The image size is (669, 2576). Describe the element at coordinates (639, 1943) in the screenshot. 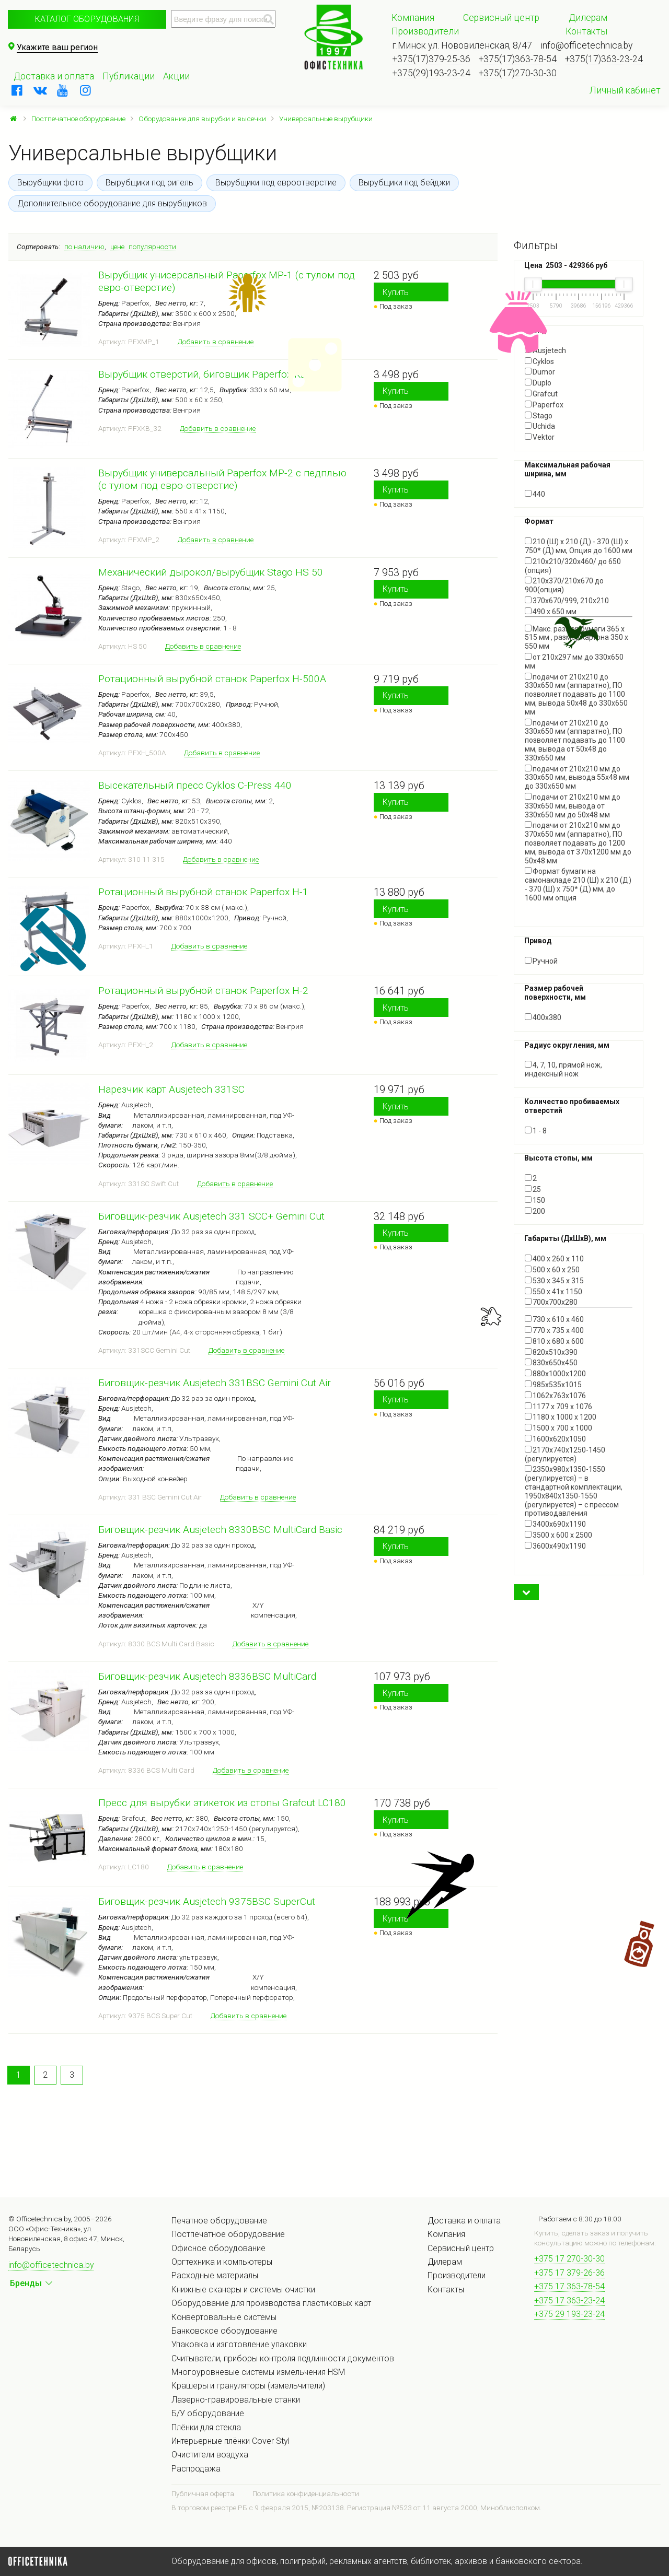

I see `select ketchup as a condiment option` at that location.